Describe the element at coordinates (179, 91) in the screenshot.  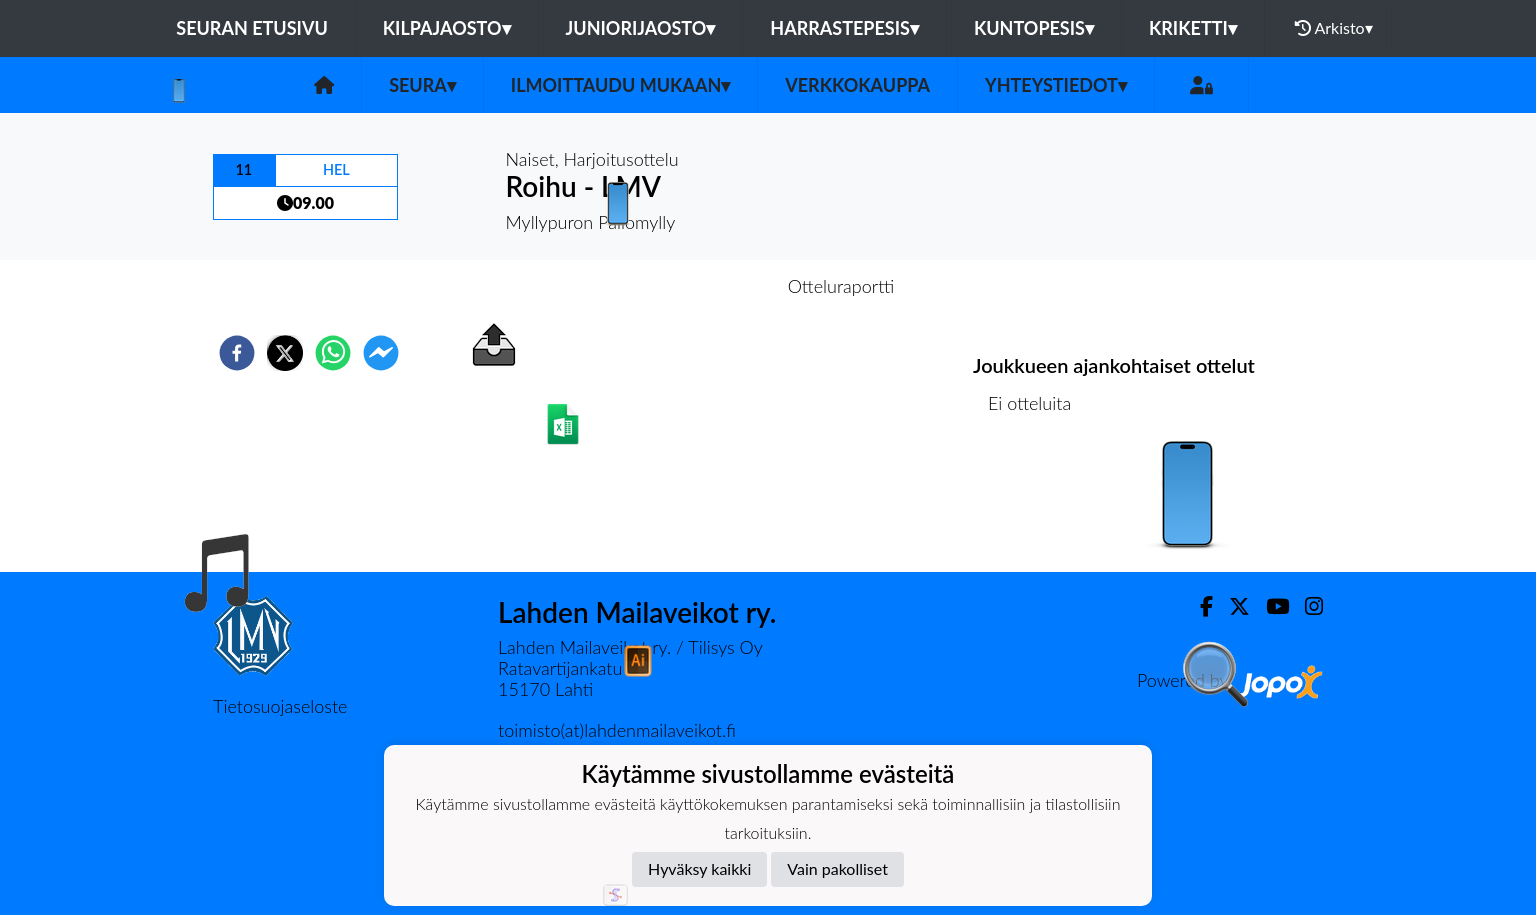
I see `iPhone 16e device icon` at that location.